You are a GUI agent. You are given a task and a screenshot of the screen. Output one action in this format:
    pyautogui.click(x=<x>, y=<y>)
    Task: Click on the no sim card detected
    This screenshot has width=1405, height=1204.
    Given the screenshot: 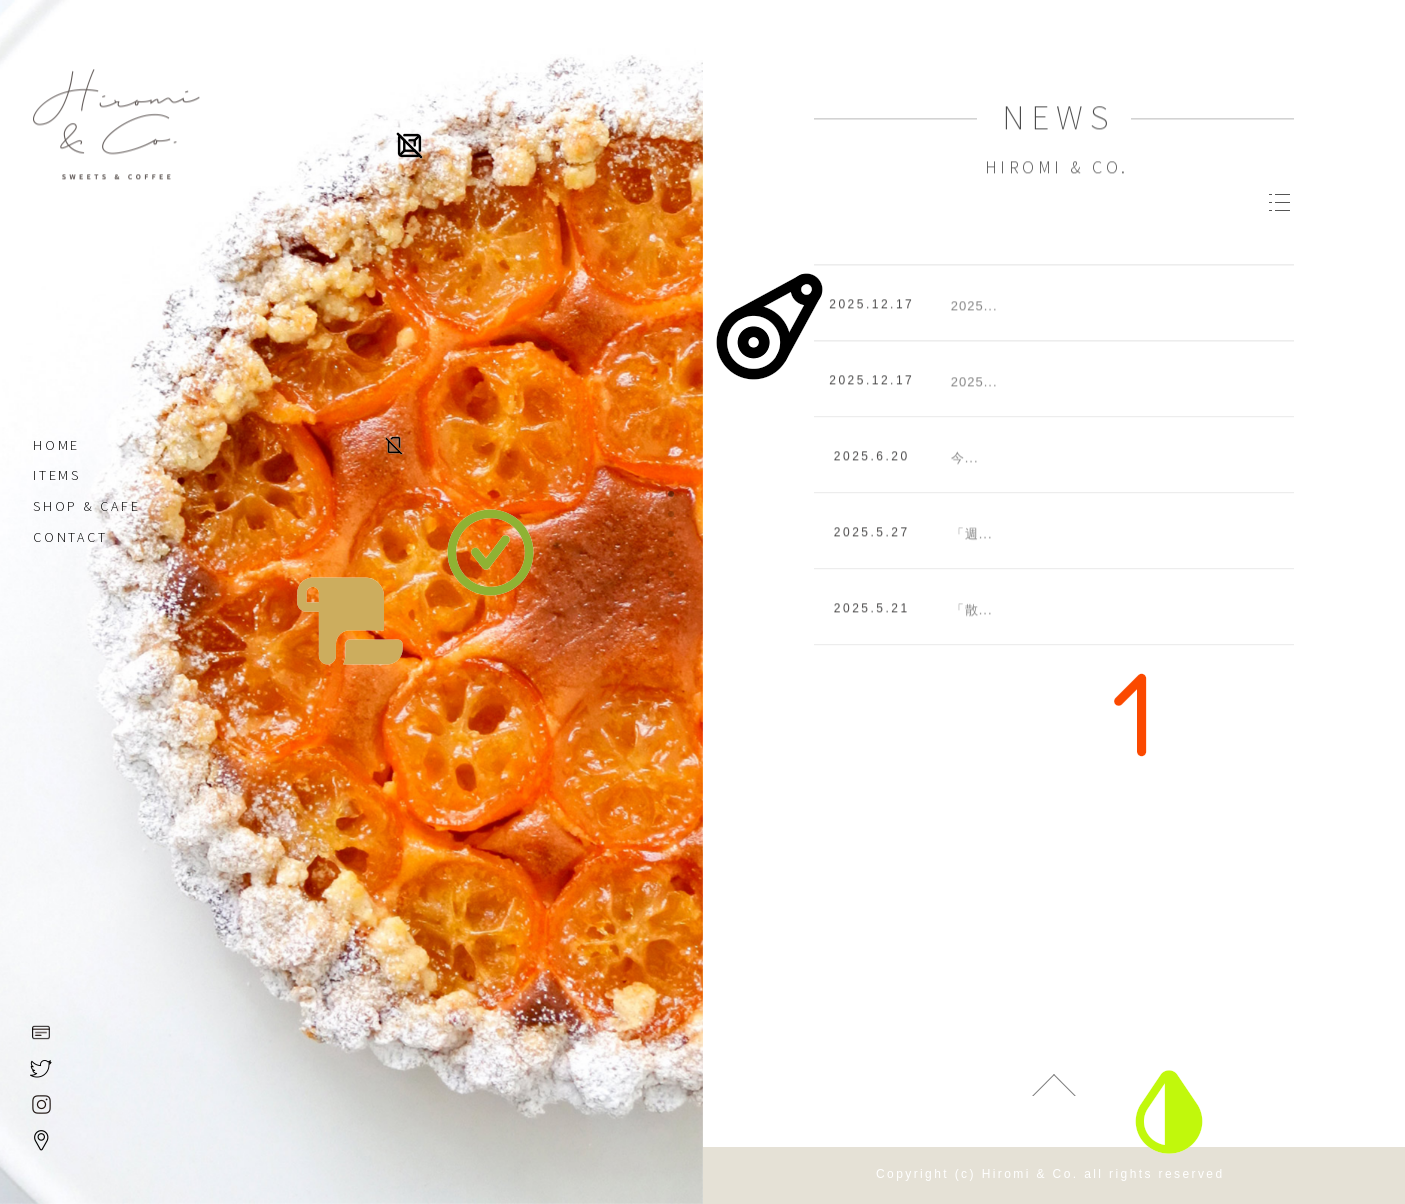 What is the action you would take?
    pyautogui.click(x=394, y=445)
    